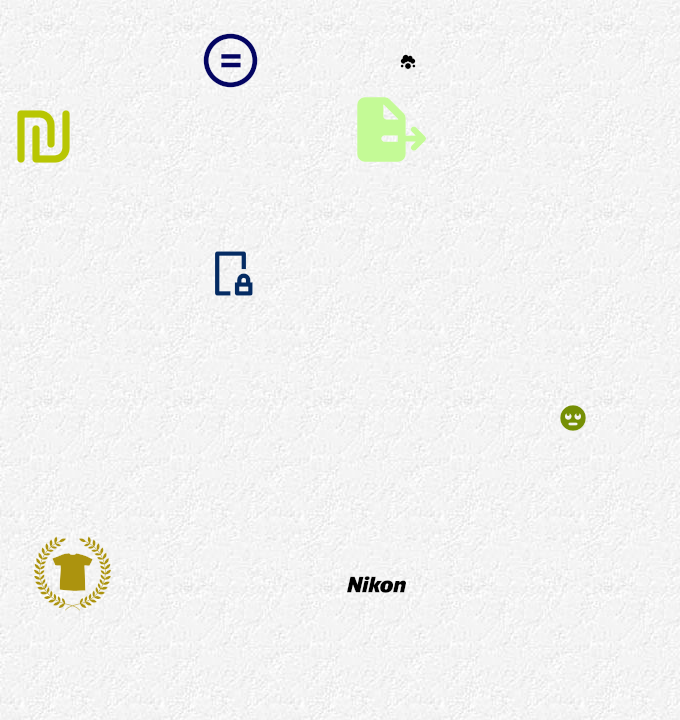  I want to click on react with an eye-roll emoji, so click(573, 418).